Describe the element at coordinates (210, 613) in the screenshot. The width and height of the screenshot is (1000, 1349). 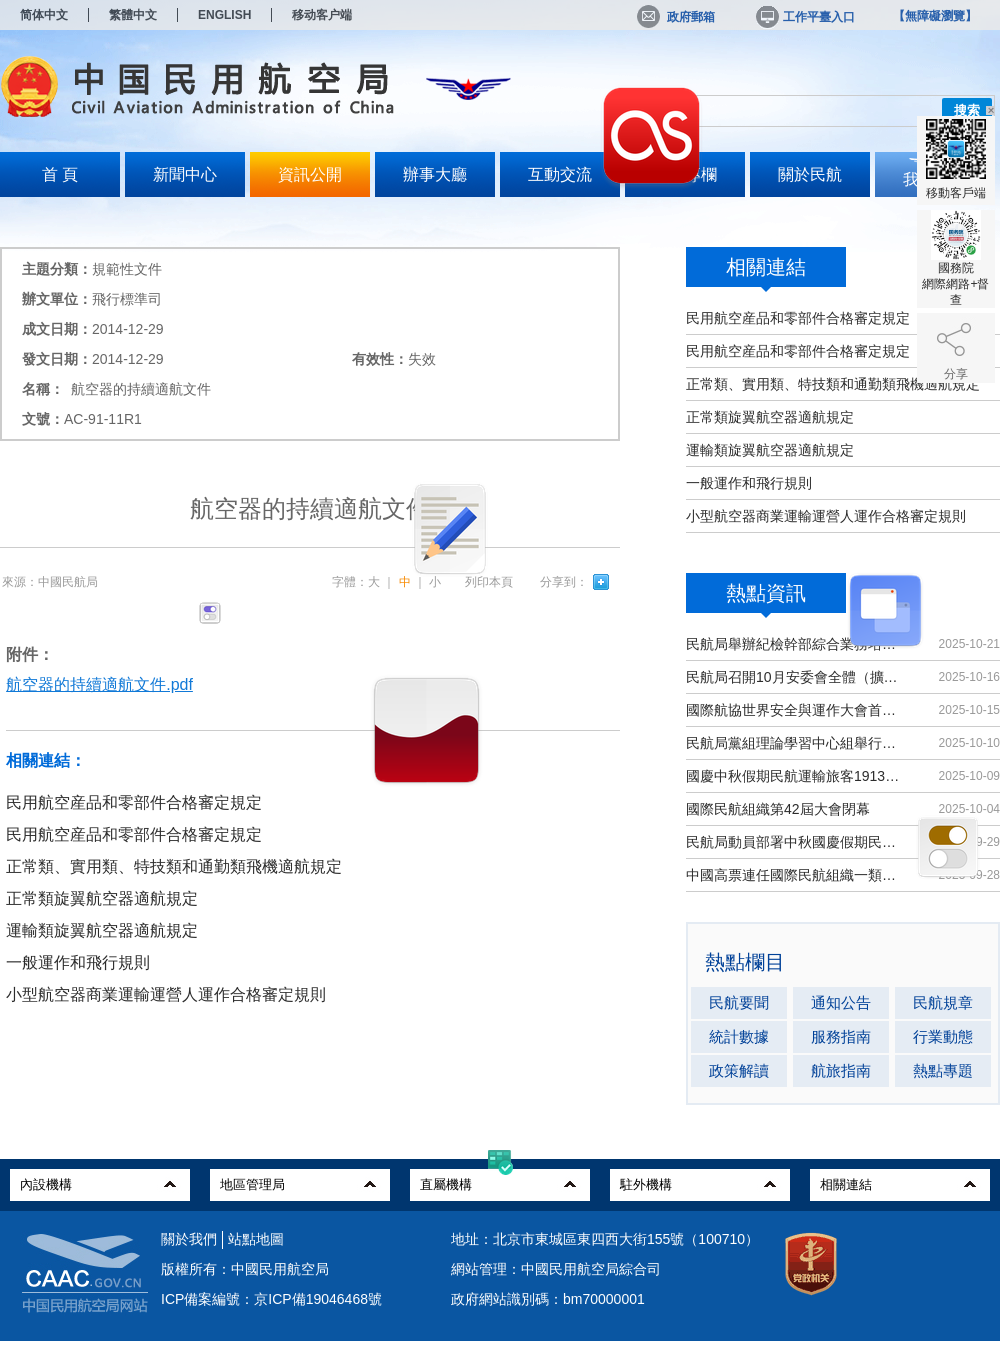
I see `open unity tweak tool settings` at that location.